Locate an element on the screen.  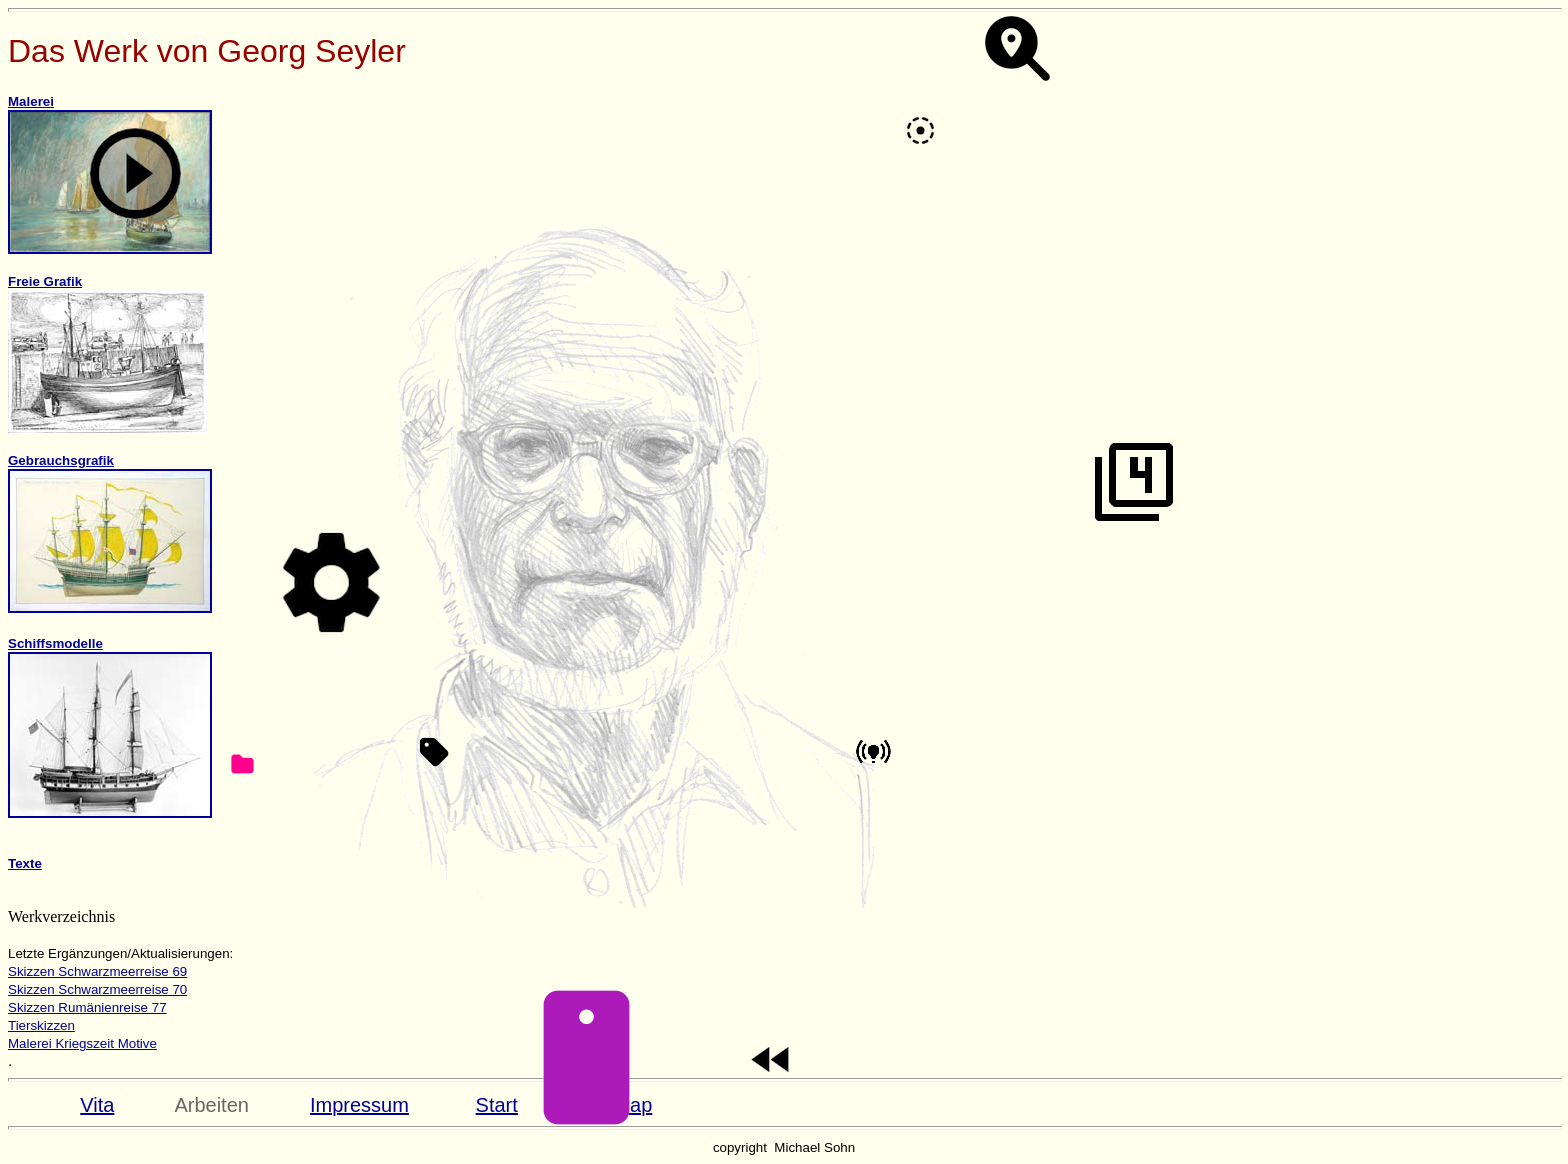
add a tag or label to an item is located at coordinates (433, 751).